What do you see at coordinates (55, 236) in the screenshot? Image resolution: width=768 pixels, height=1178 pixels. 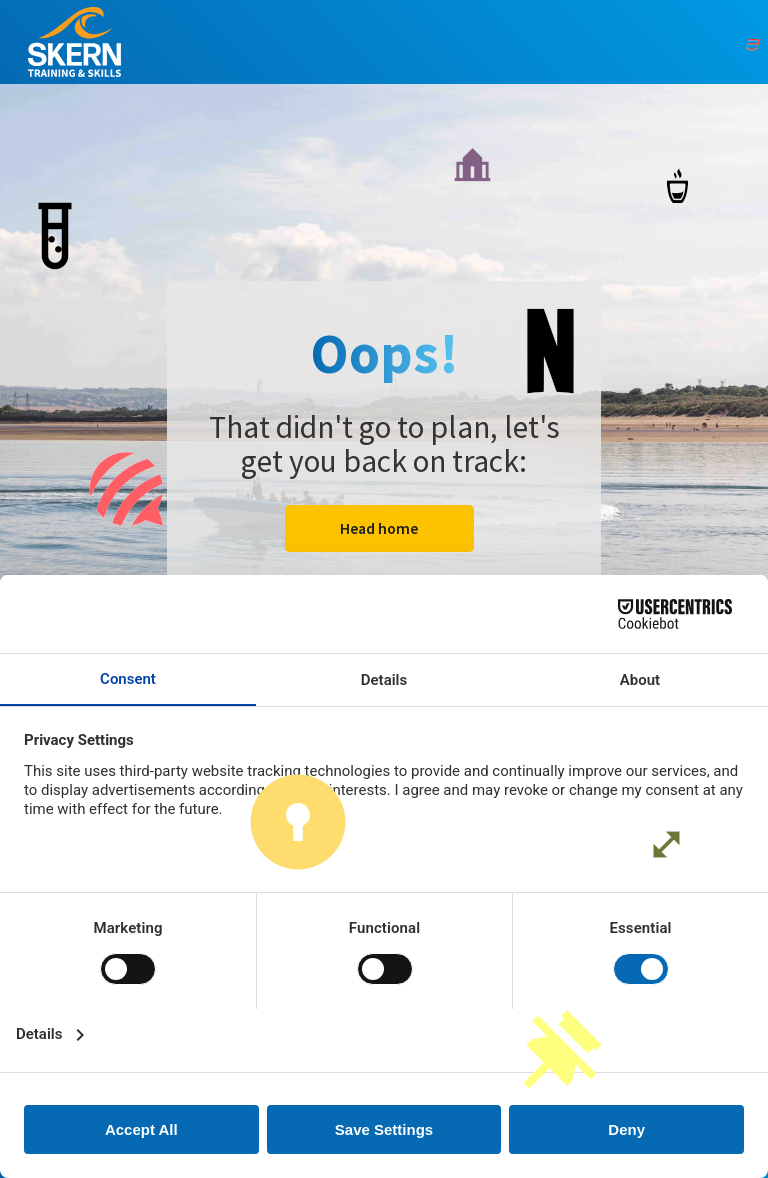 I see `access lab results or test data` at bounding box center [55, 236].